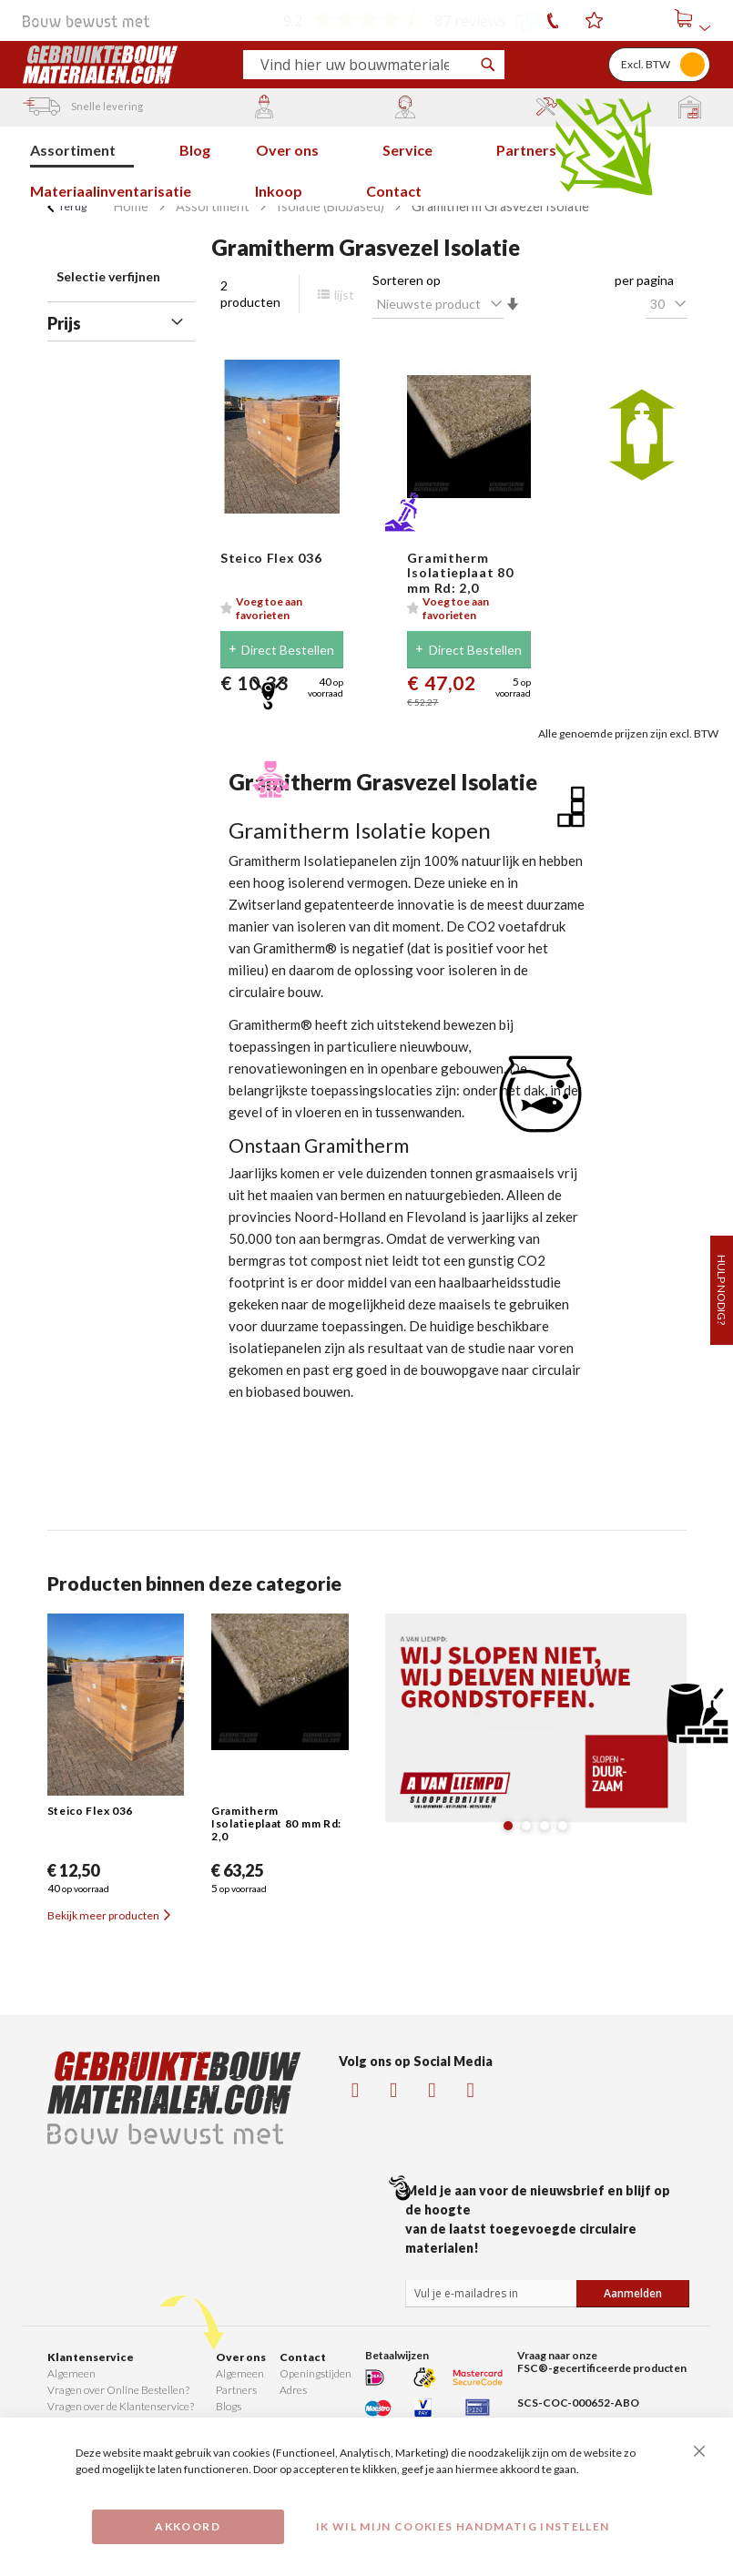 Image resolution: width=733 pixels, height=2576 pixels. Describe the element at coordinates (697, 1712) in the screenshot. I see `select concrete or cement materials` at that location.